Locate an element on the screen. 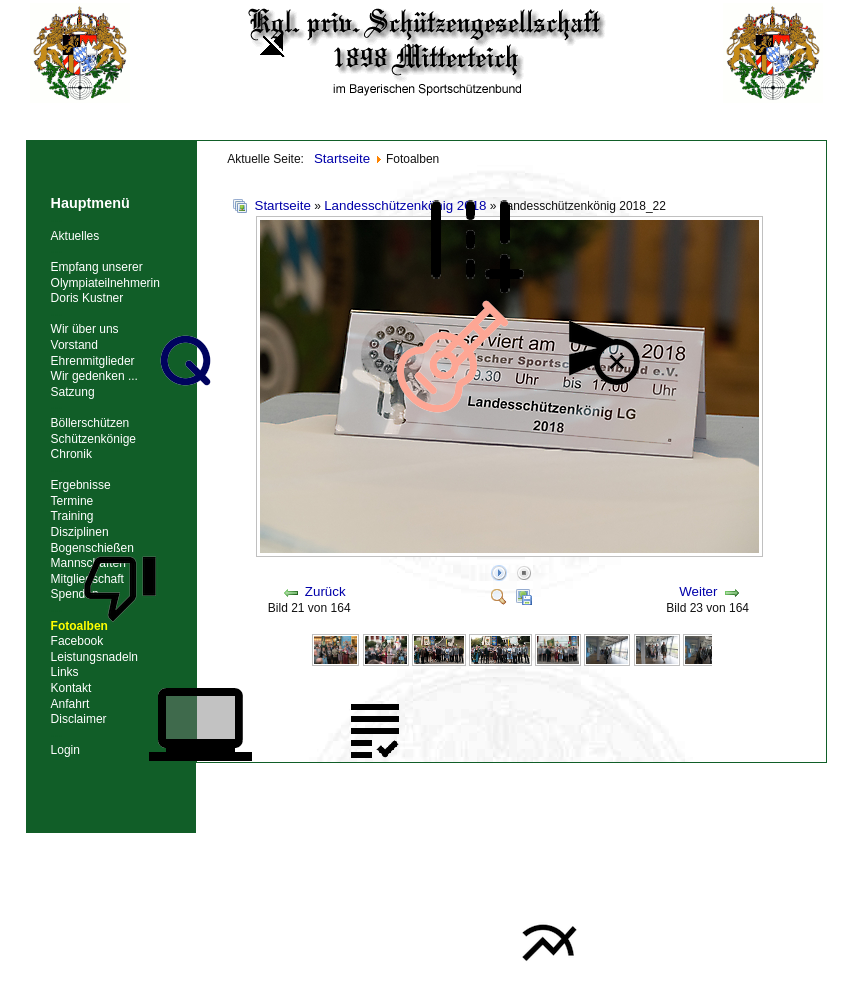 Image resolution: width=853 pixels, height=1000 pixels. add a new road to the map is located at coordinates (470, 239).